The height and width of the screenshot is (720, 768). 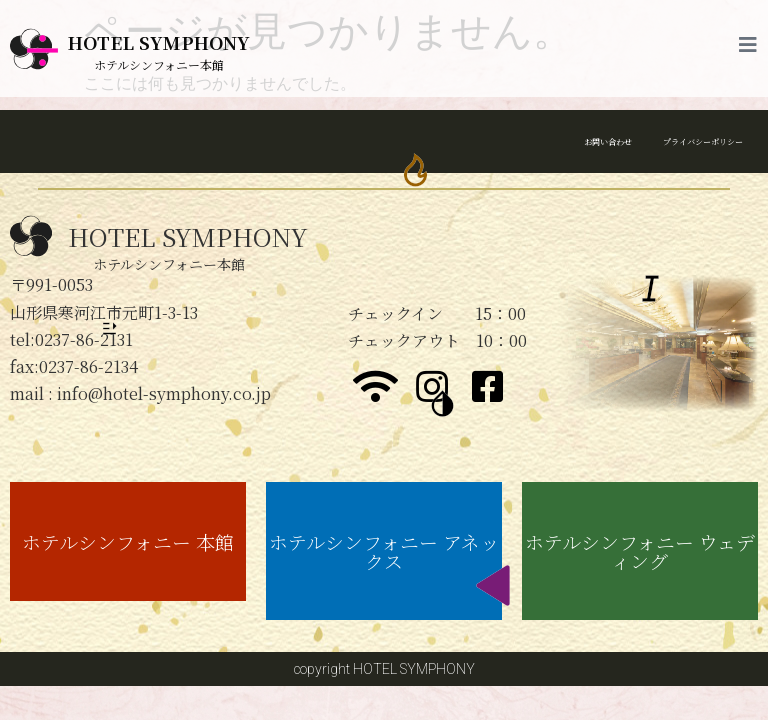 What do you see at coordinates (109, 328) in the screenshot?
I see `expand the navigation menu` at bounding box center [109, 328].